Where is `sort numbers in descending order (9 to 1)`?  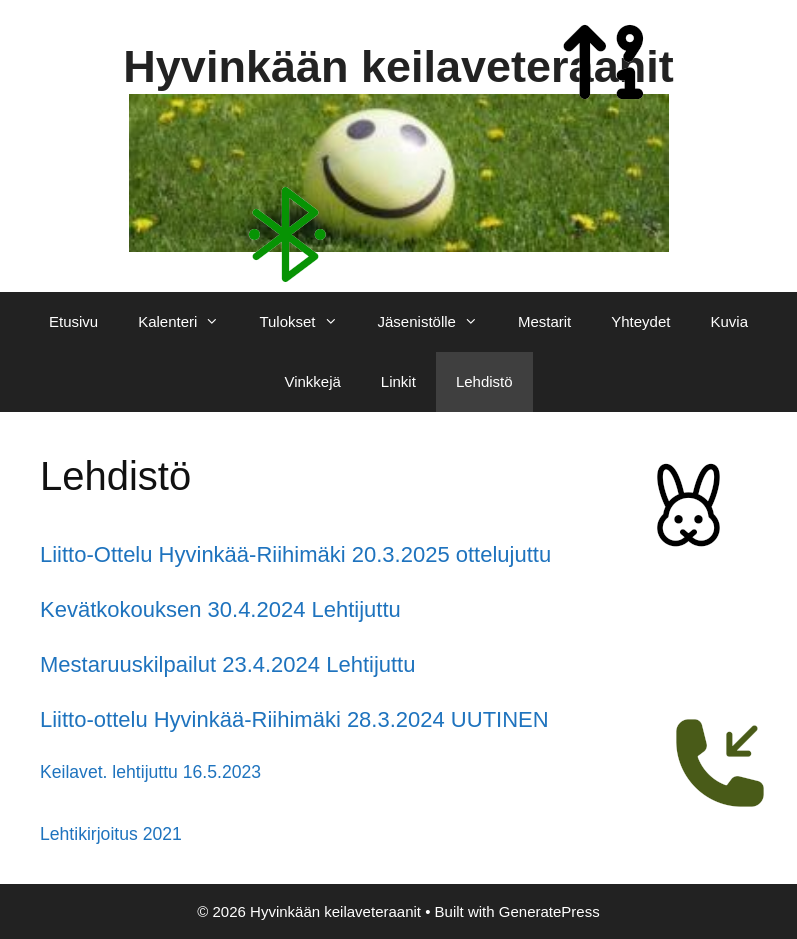
sort numbers in descending order (9 to 1) is located at coordinates (606, 62).